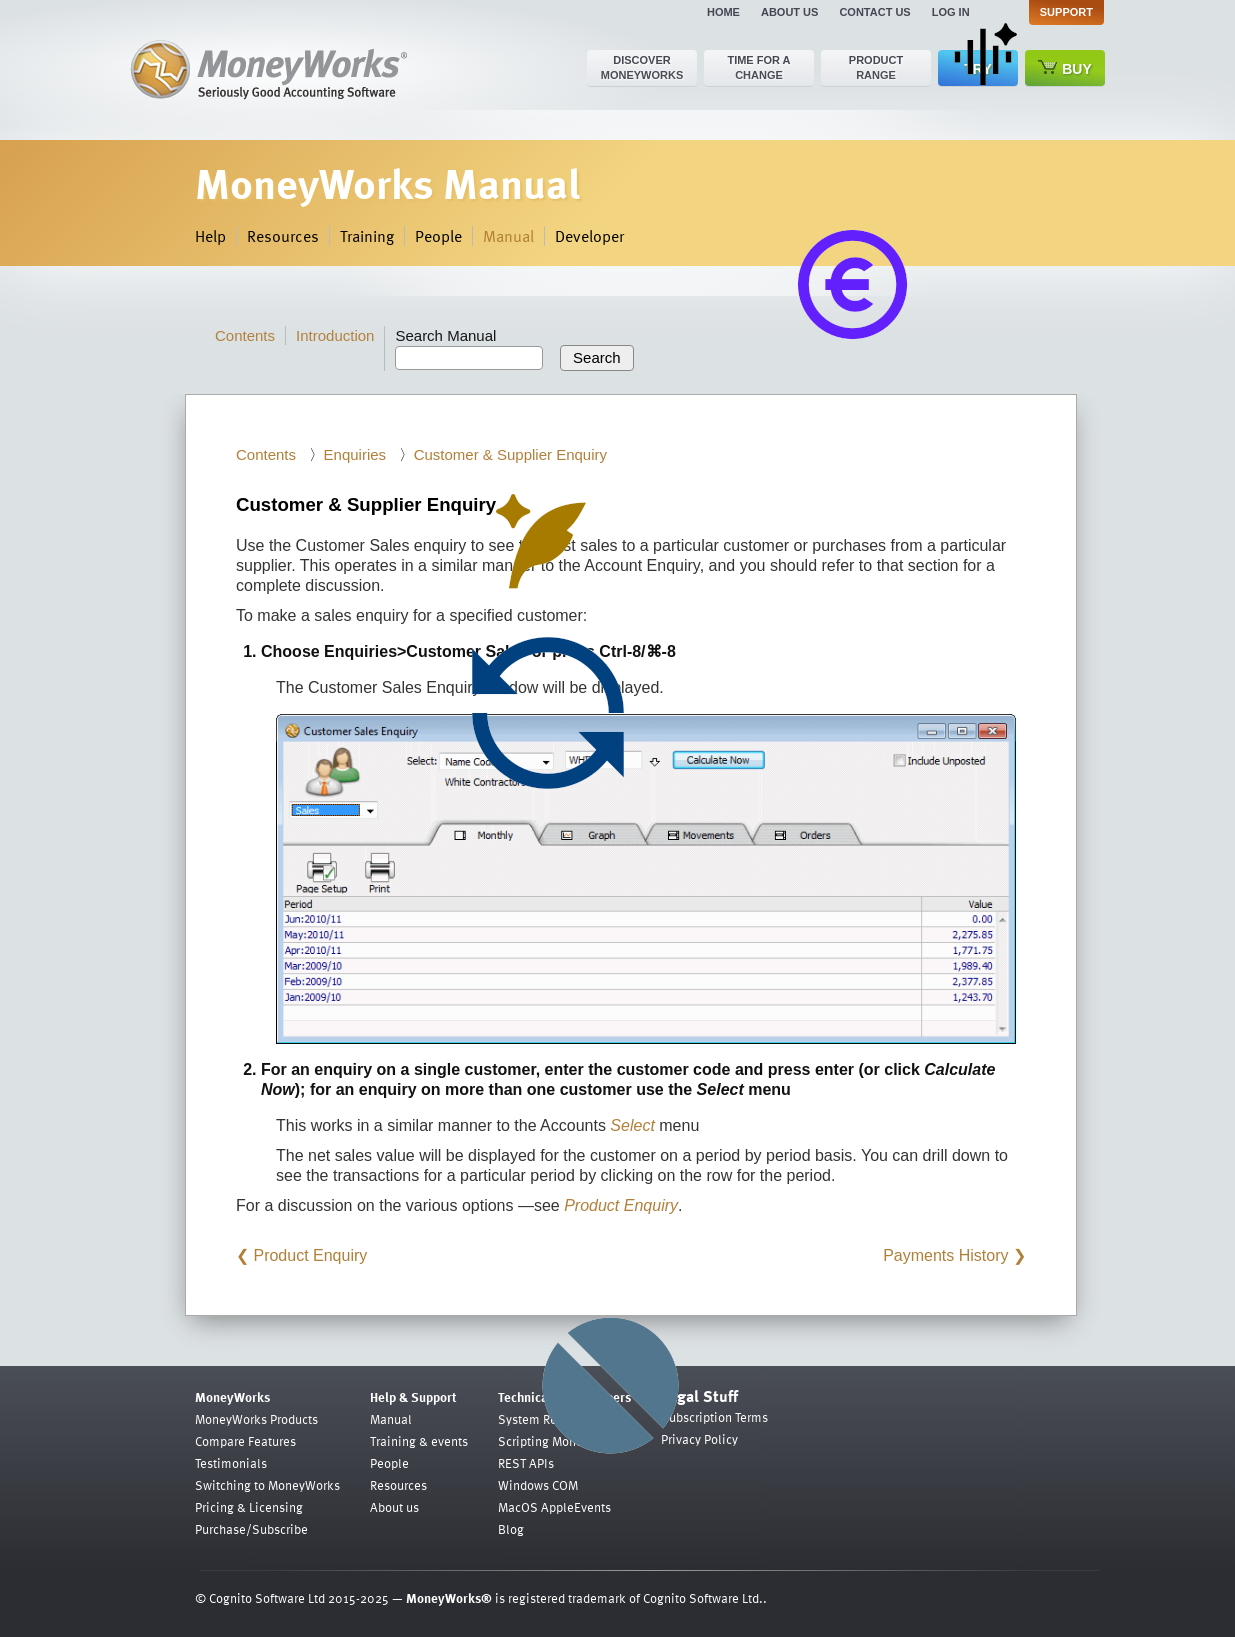  What do you see at coordinates (983, 57) in the screenshot?
I see `activate AI voice assistant` at bounding box center [983, 57].